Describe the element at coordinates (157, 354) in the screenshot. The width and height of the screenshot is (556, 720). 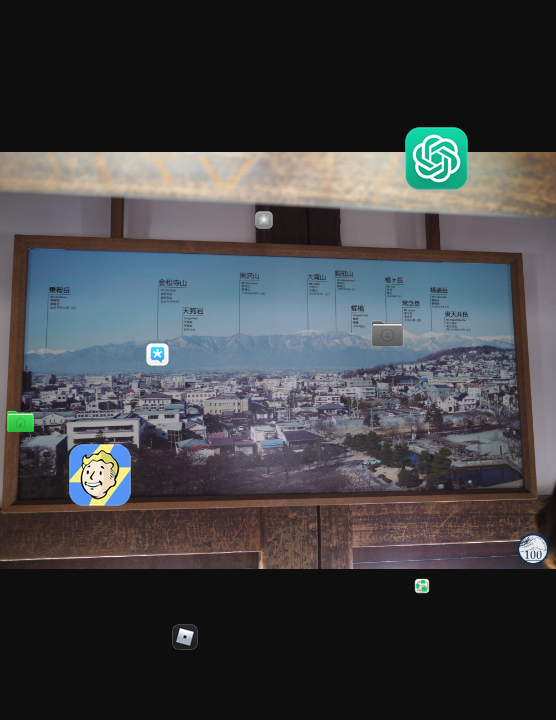
I see `open TIM (QQ office/business messenger)` at that location.